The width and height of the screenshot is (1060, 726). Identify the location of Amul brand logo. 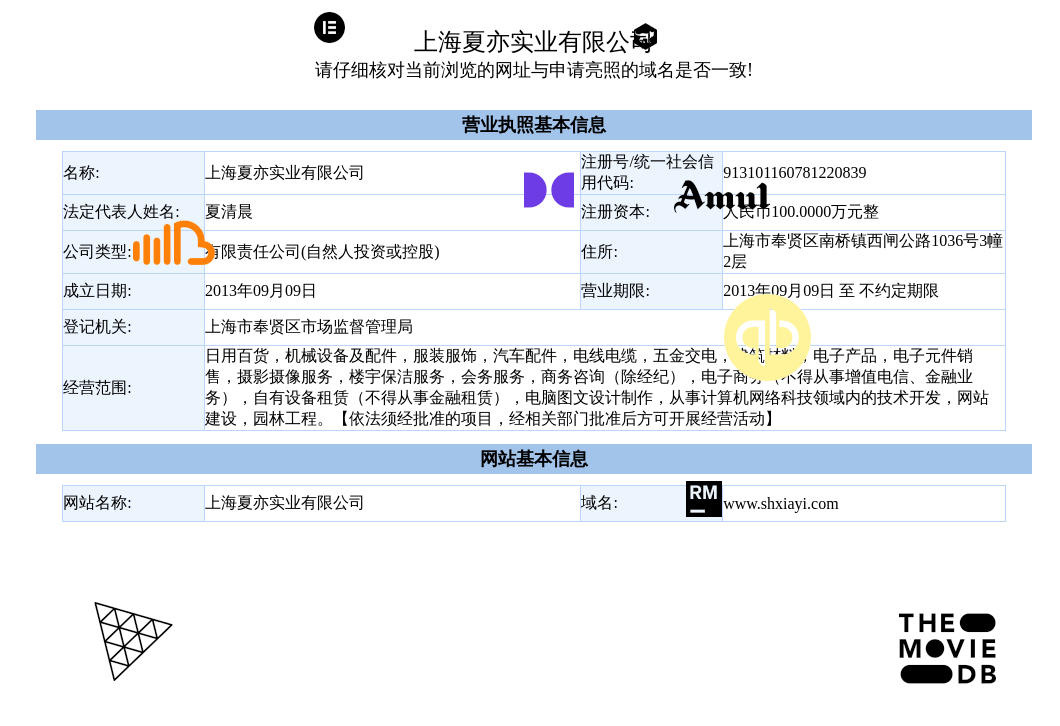
(721, 196).